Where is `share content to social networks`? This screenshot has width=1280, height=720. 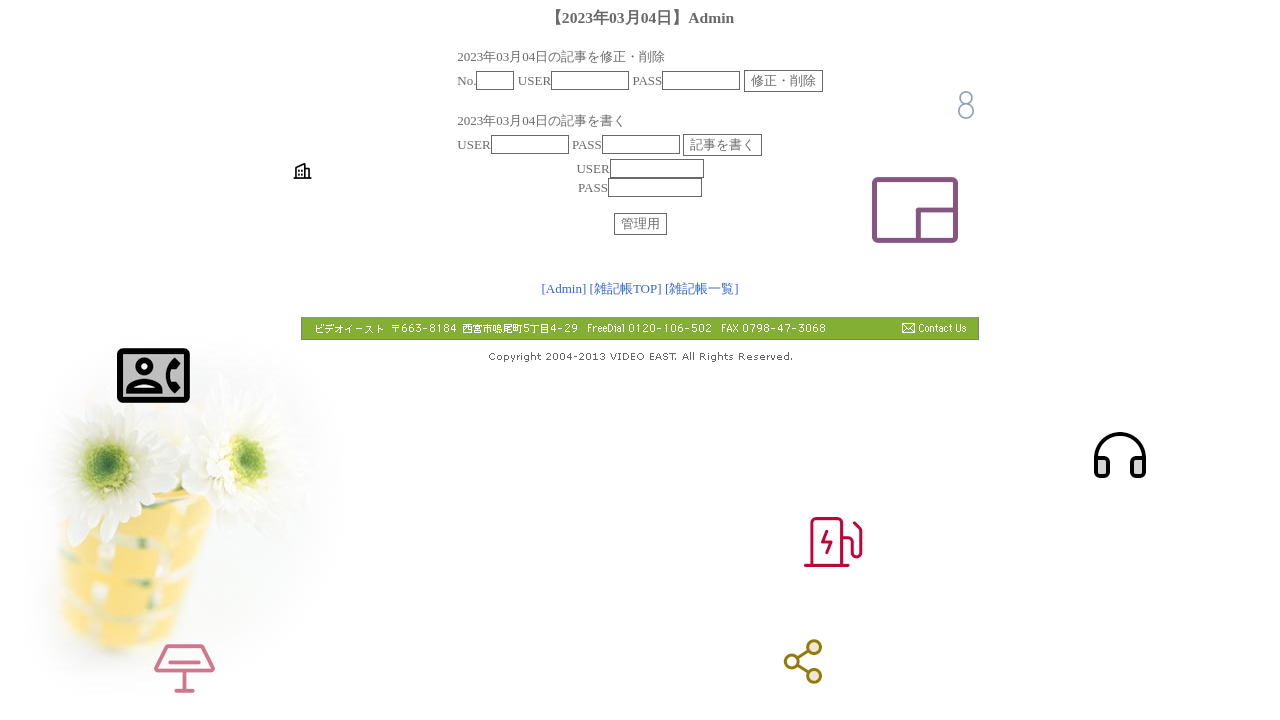 share content to social networks is located at coordinates (804, 661).